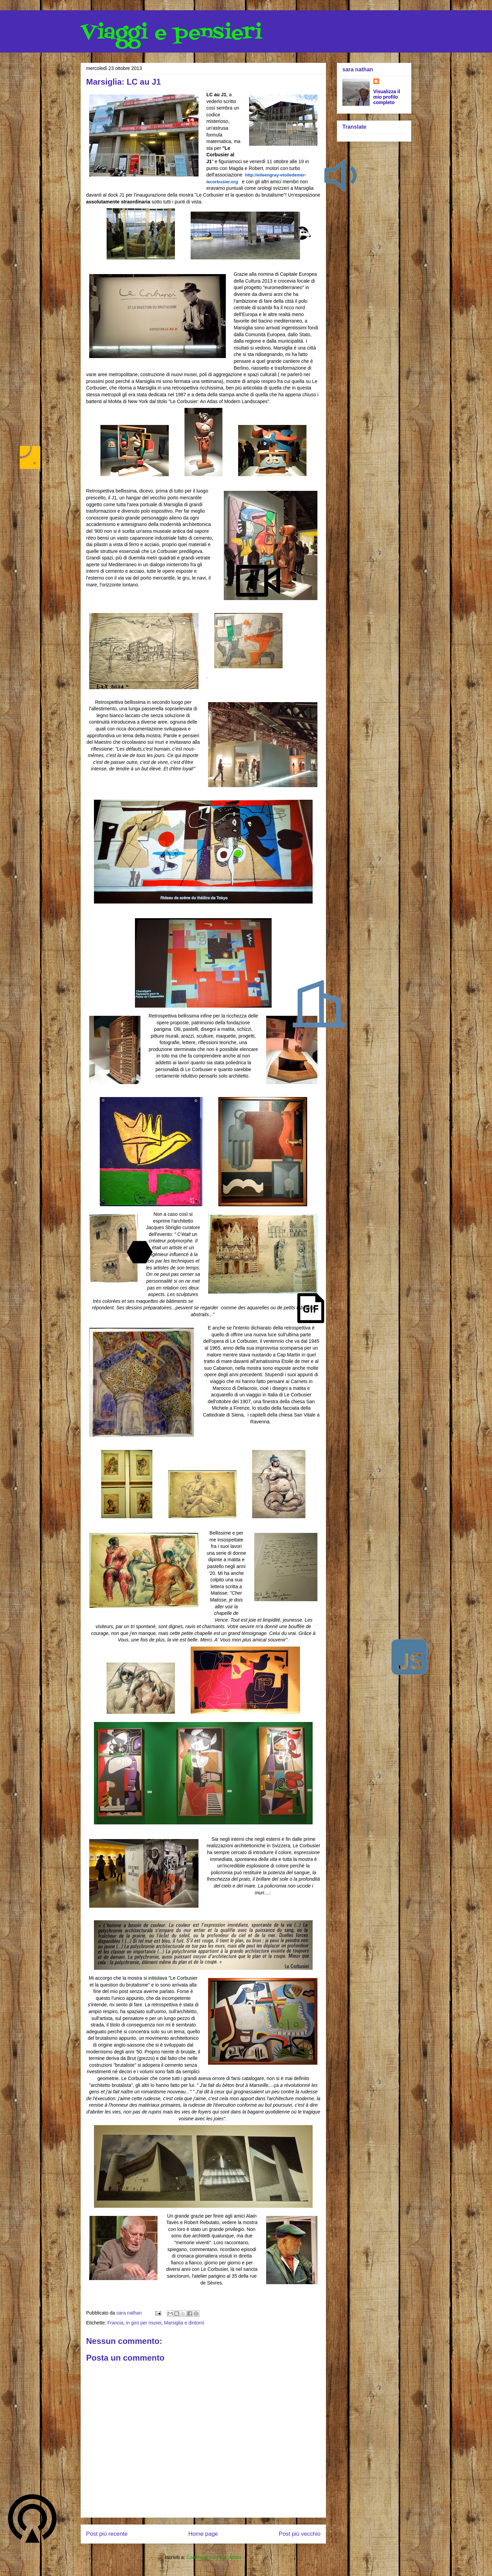  Describe the element at coordinates (139, 1252) in the screenshot. I see `generic shape or placeholder icon` at that location.